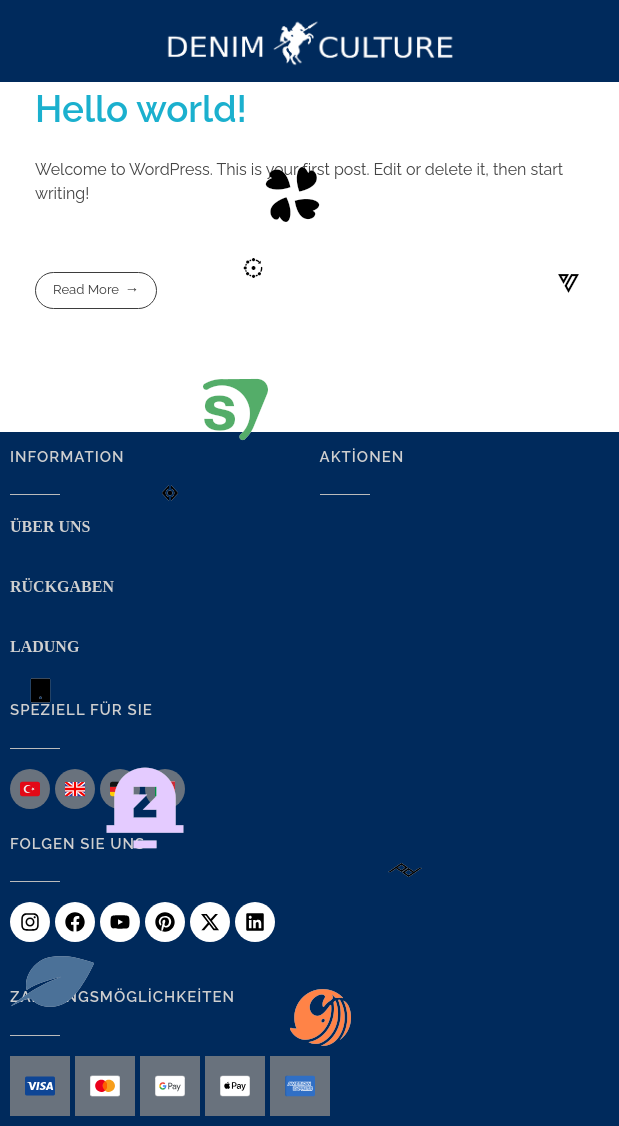 This screenshot has width=619, height=1126. What do you see at coordinates (320, 1017) in the screenshot?
I see `sonar brand logo` at bounding box center [320, 1017].